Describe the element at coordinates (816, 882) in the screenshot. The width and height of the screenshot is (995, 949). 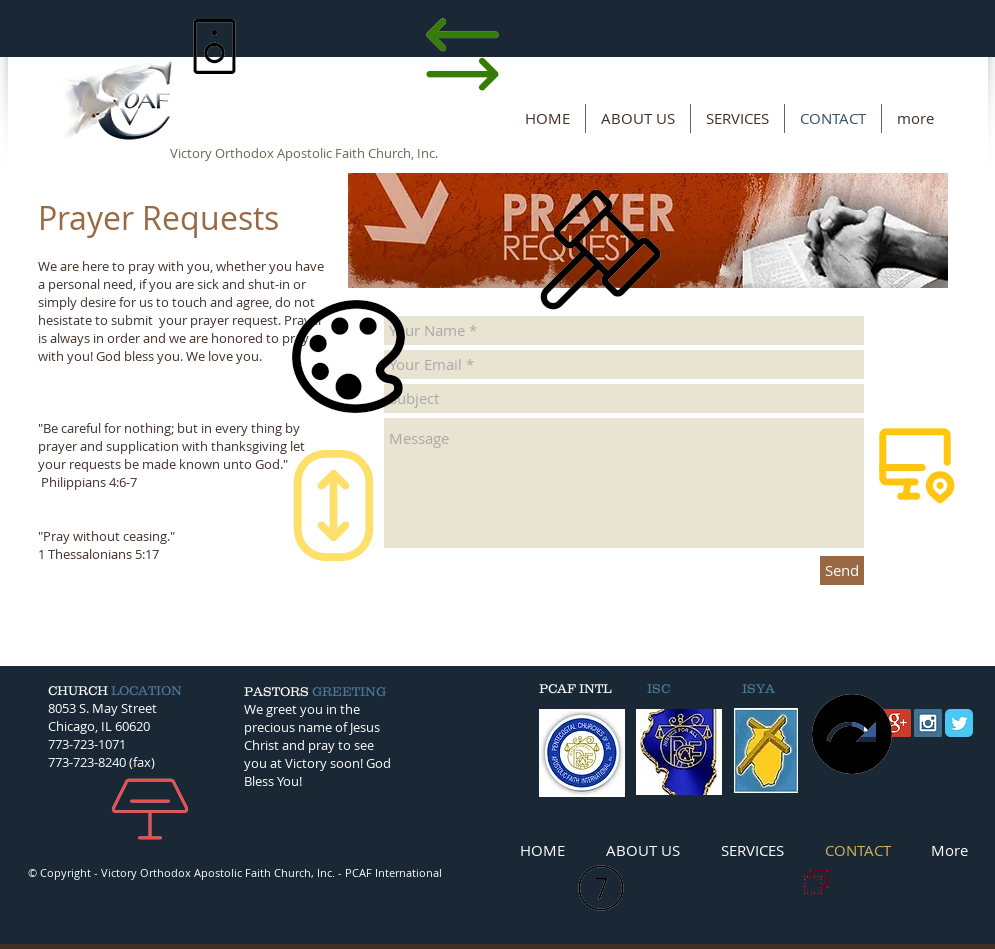
I see `bring selected layer to front` at that location.